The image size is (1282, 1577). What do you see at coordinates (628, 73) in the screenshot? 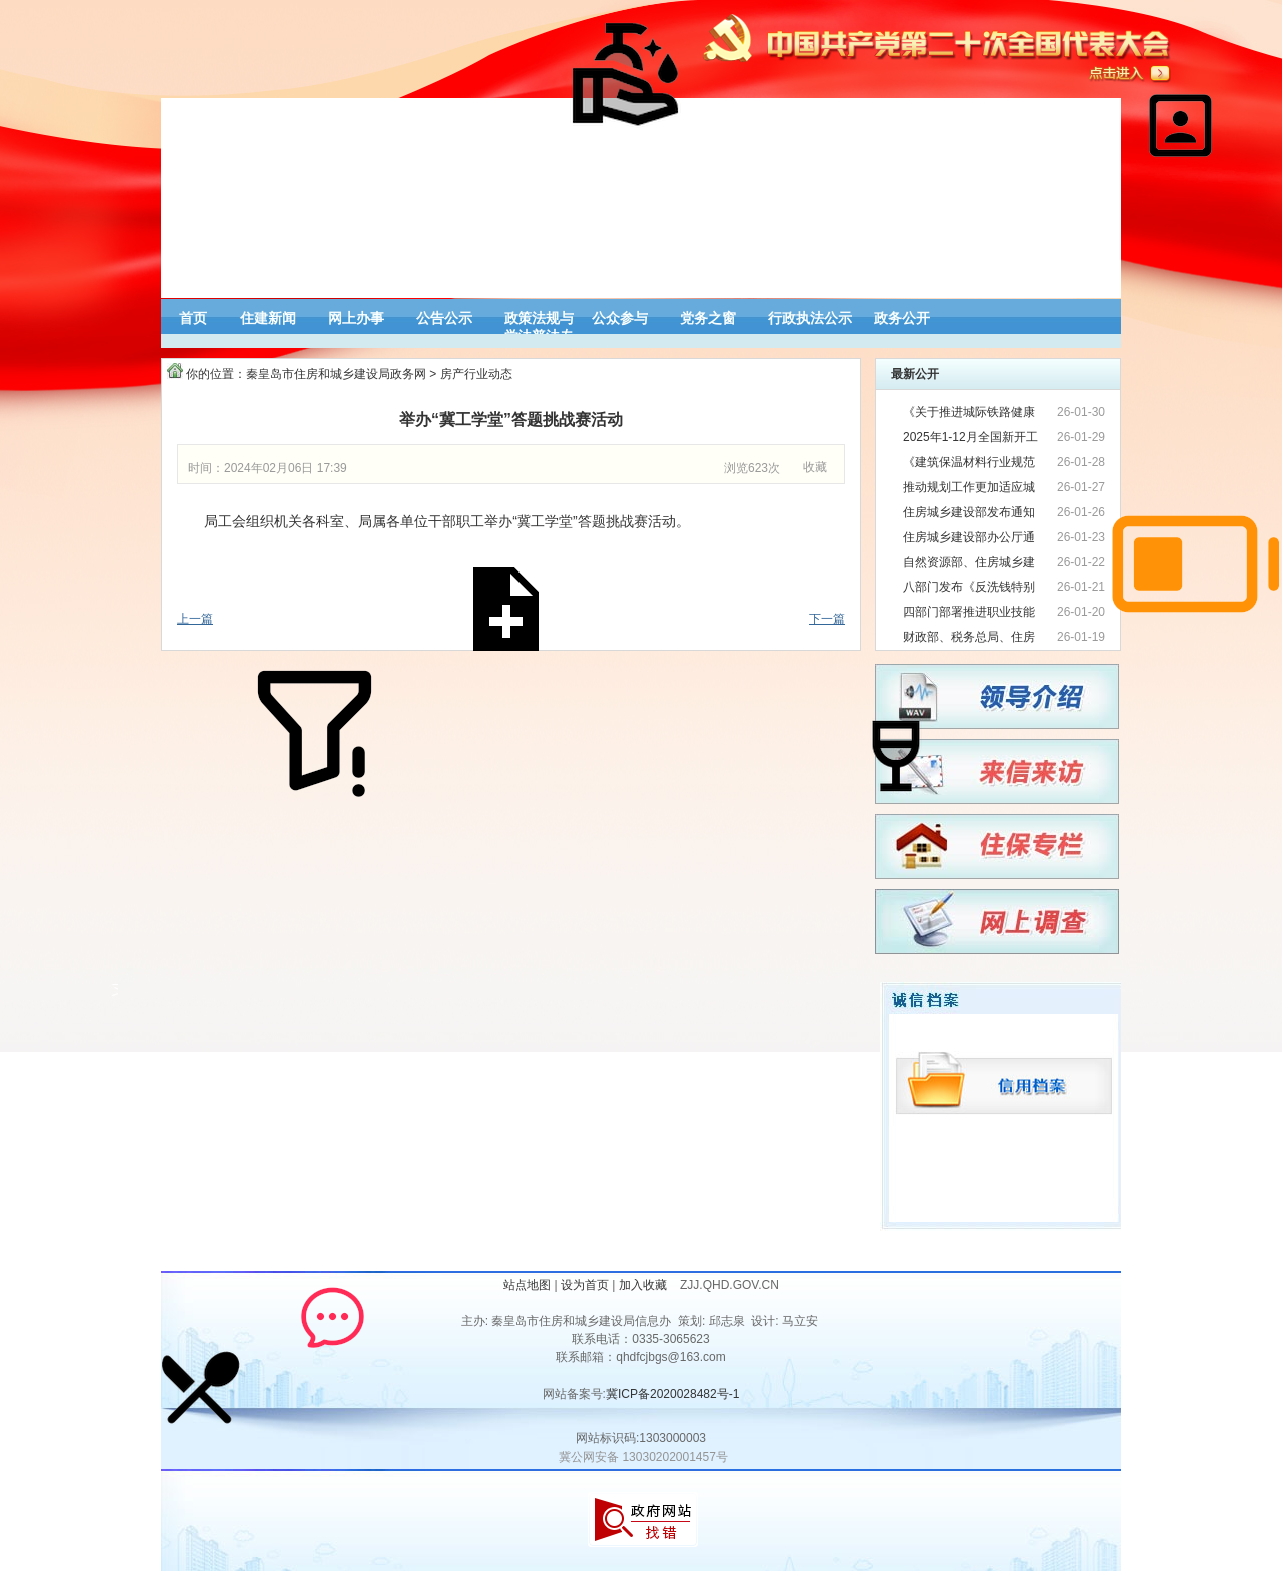
I see `hand washing or hygiene reminder` at bounding box center [628, 73].